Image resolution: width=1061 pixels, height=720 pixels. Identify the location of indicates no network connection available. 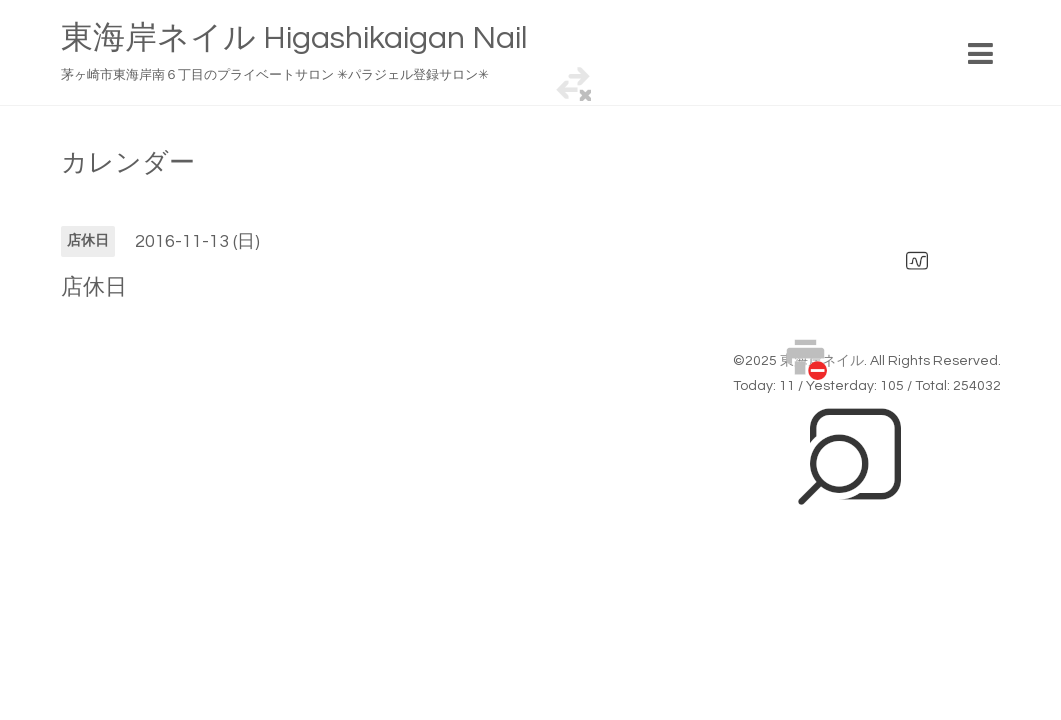
(573, 83).